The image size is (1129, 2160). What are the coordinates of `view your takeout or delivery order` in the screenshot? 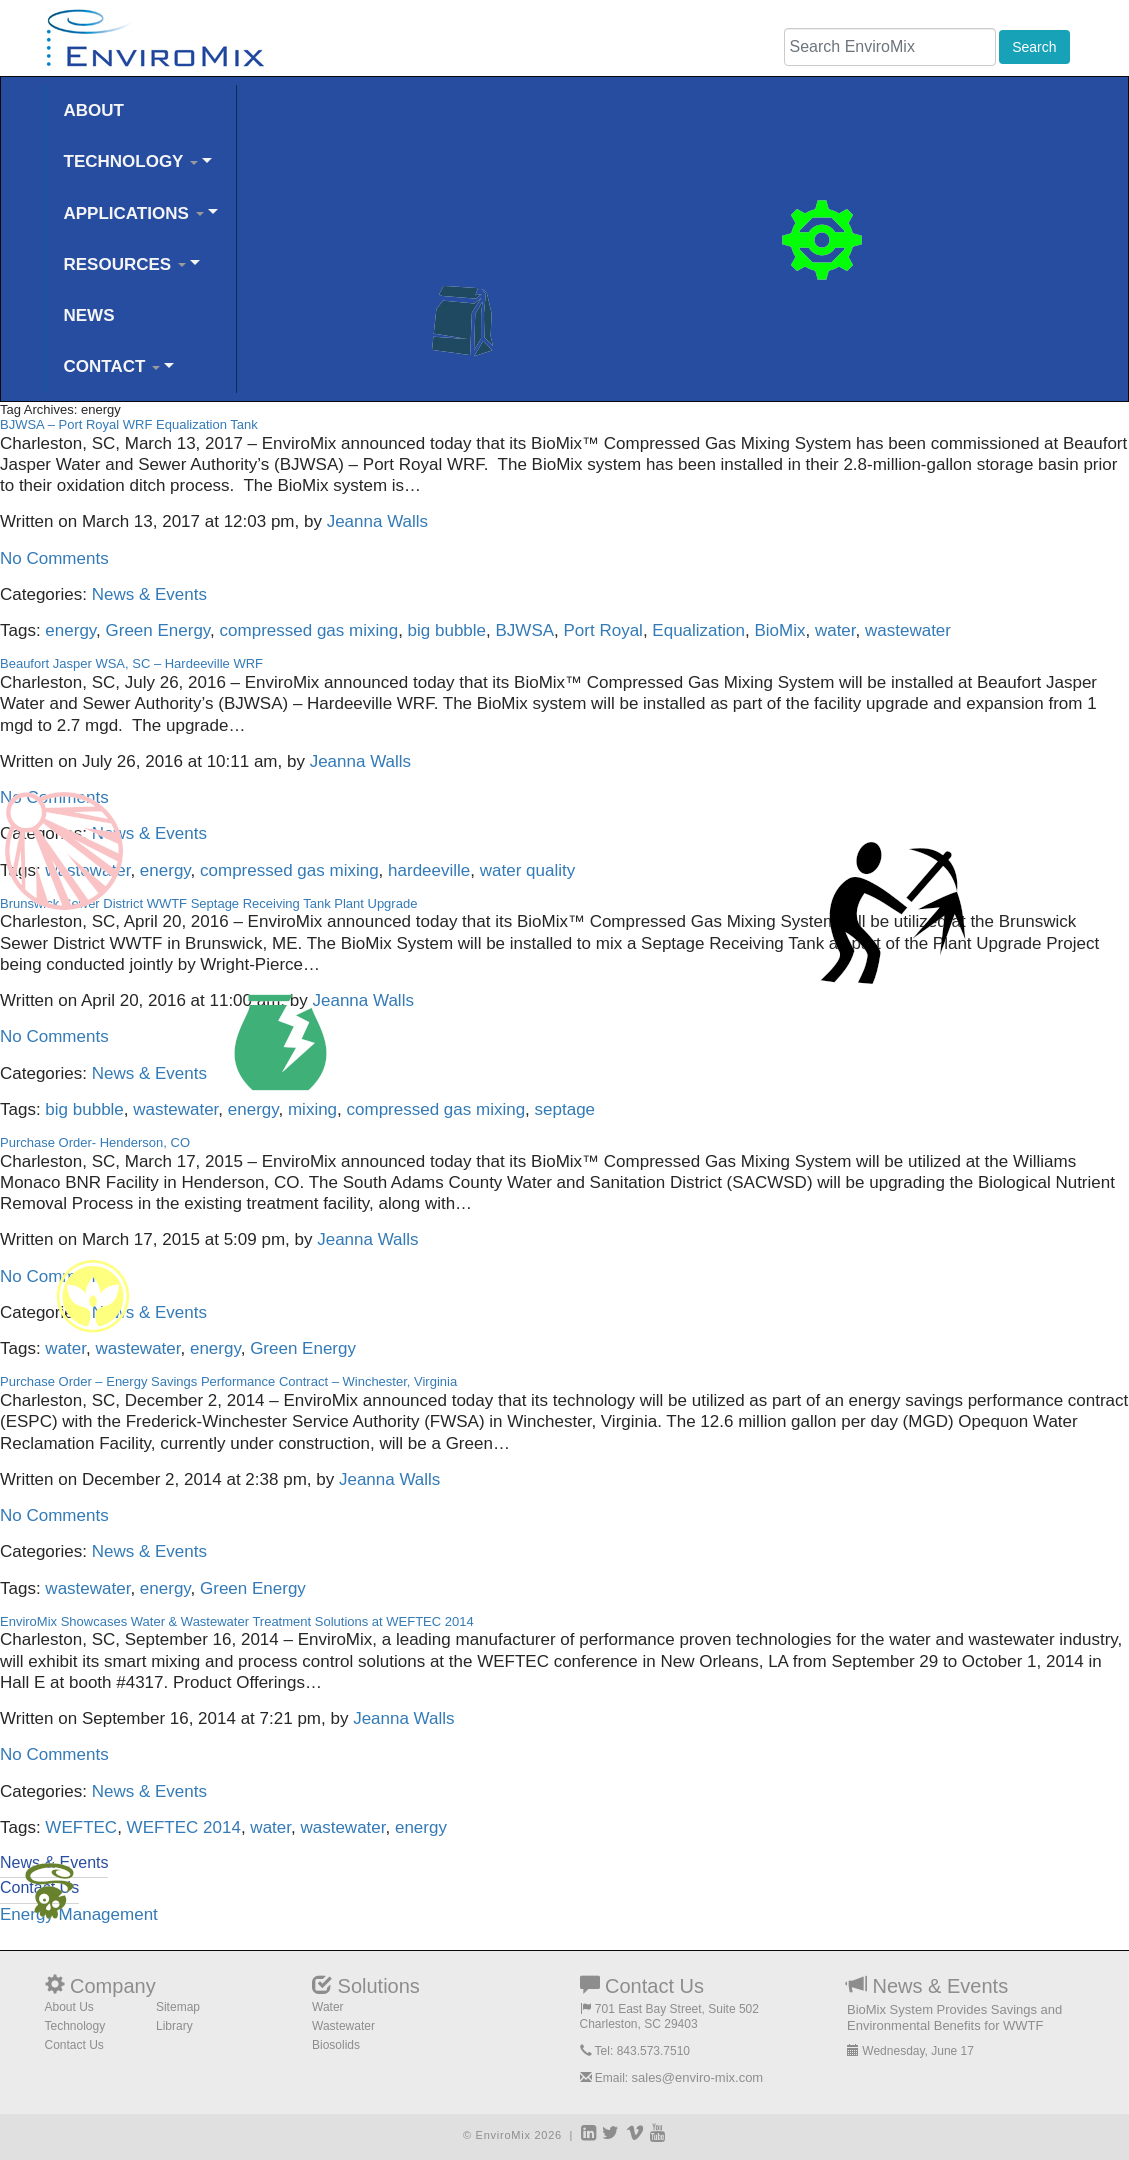 It's located at (464, 314).